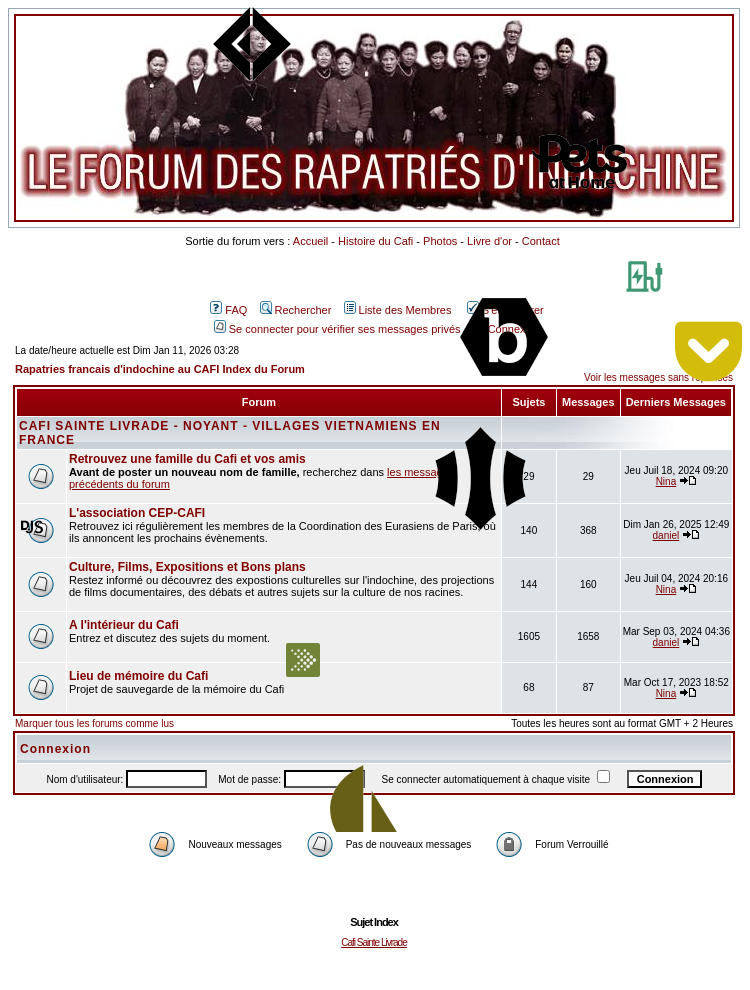  Describe the element at coordinates (480, 478) in the screenshot. I see `magic platform logo` at that location.